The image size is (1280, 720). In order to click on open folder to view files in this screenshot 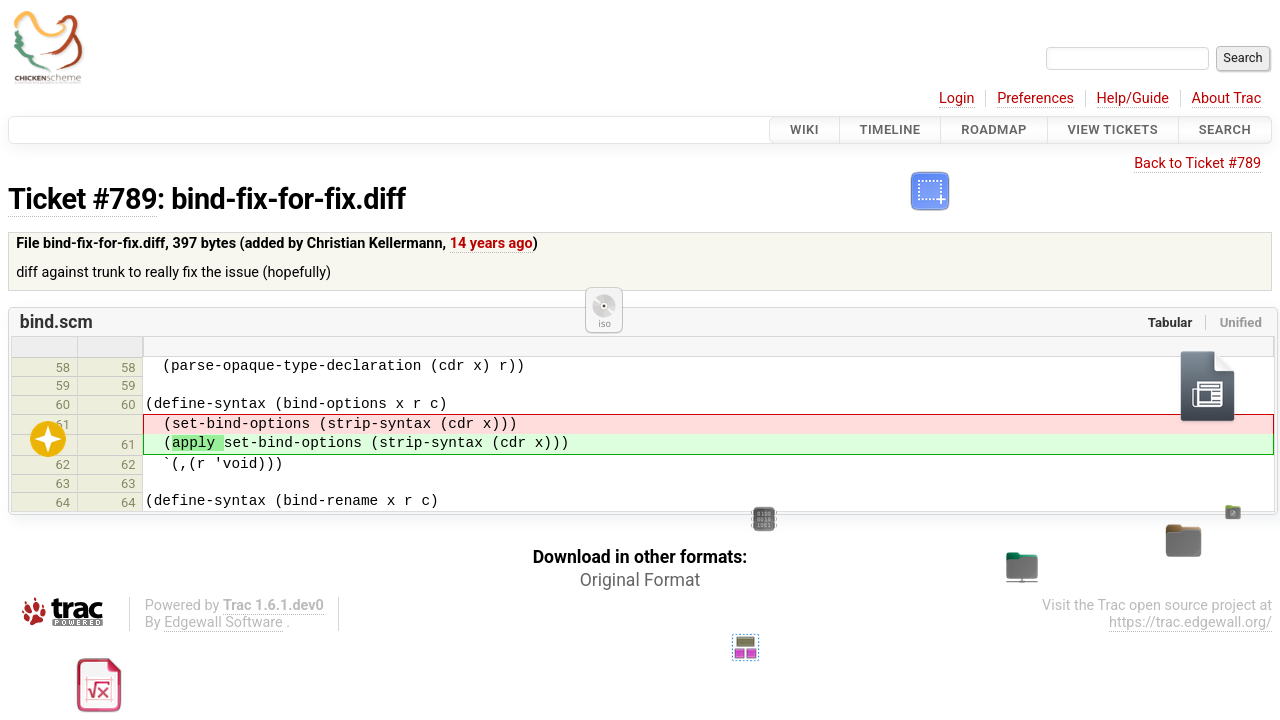, I will do `click(1183, 540)`.